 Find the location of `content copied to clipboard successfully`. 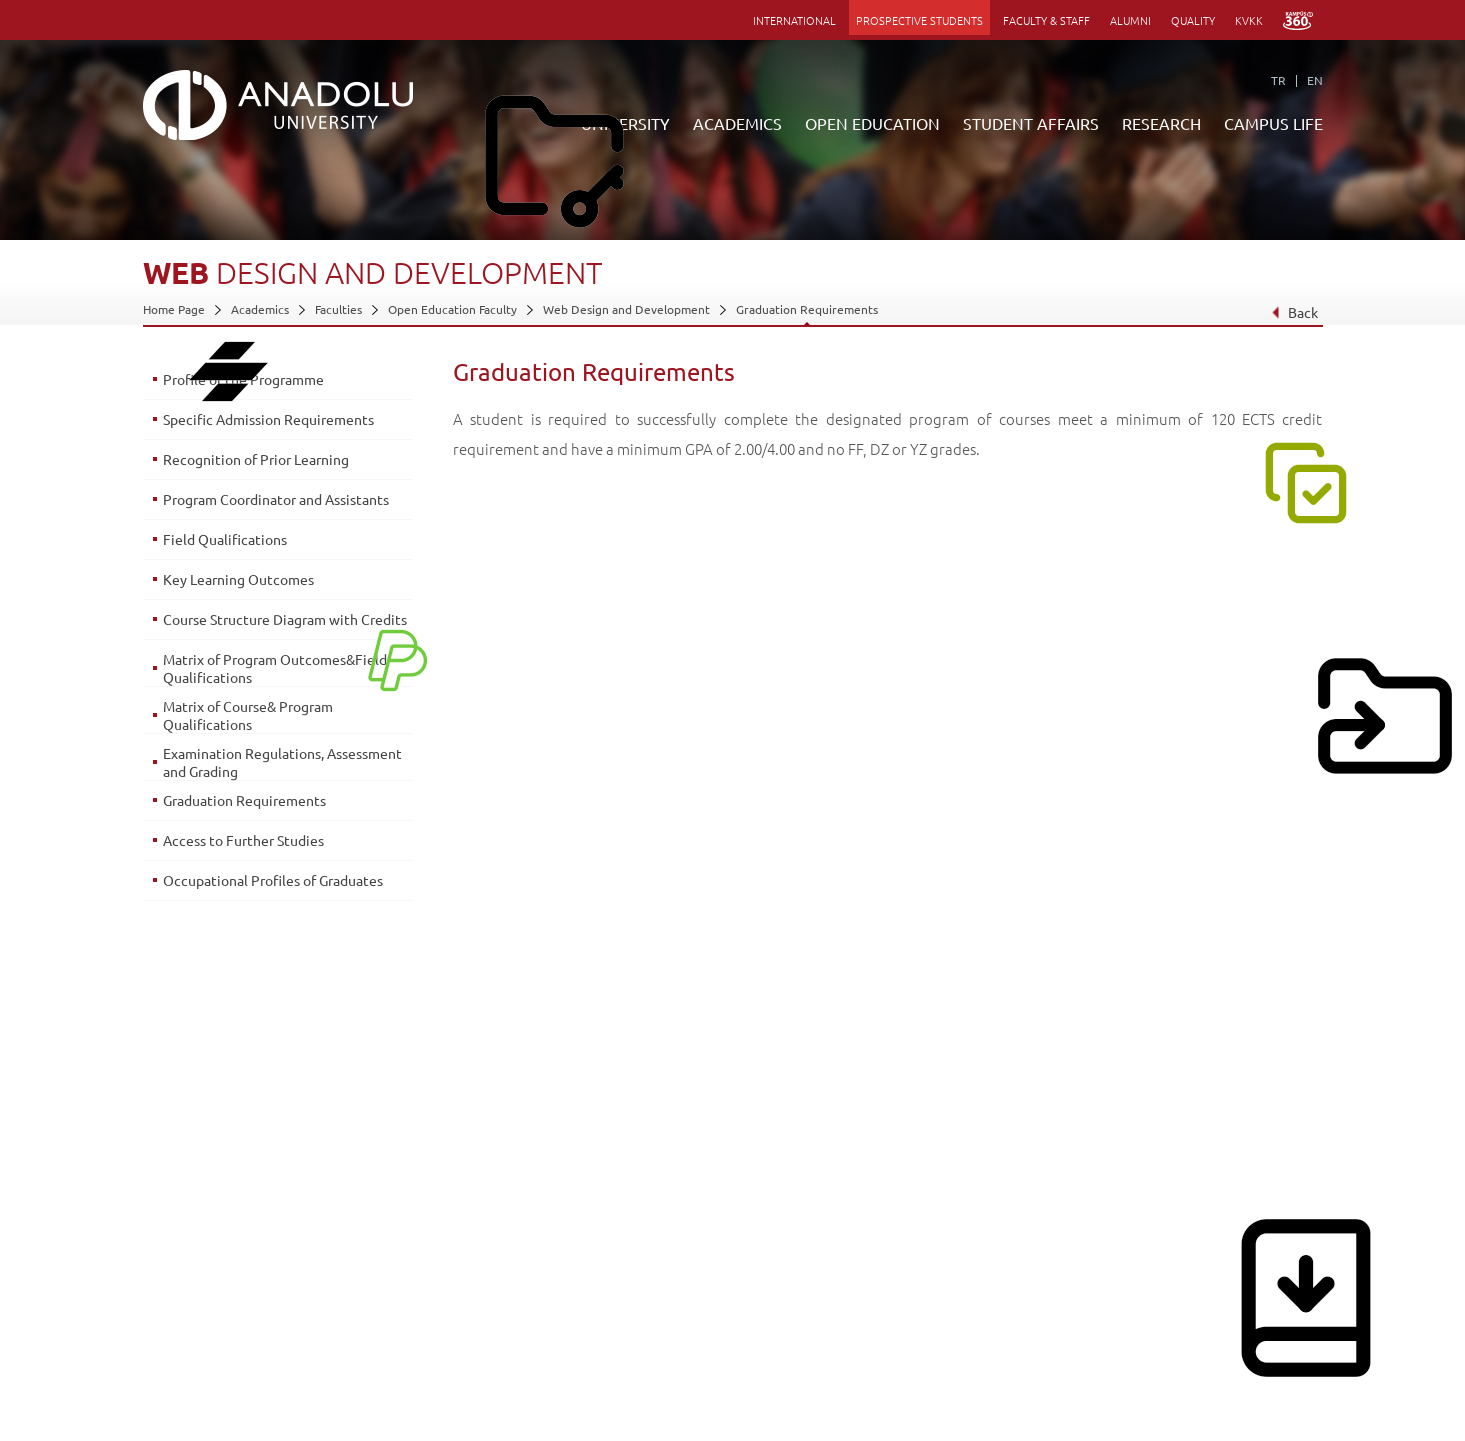

content copied to clipboard successfully is located at coordinates (1306, 483).